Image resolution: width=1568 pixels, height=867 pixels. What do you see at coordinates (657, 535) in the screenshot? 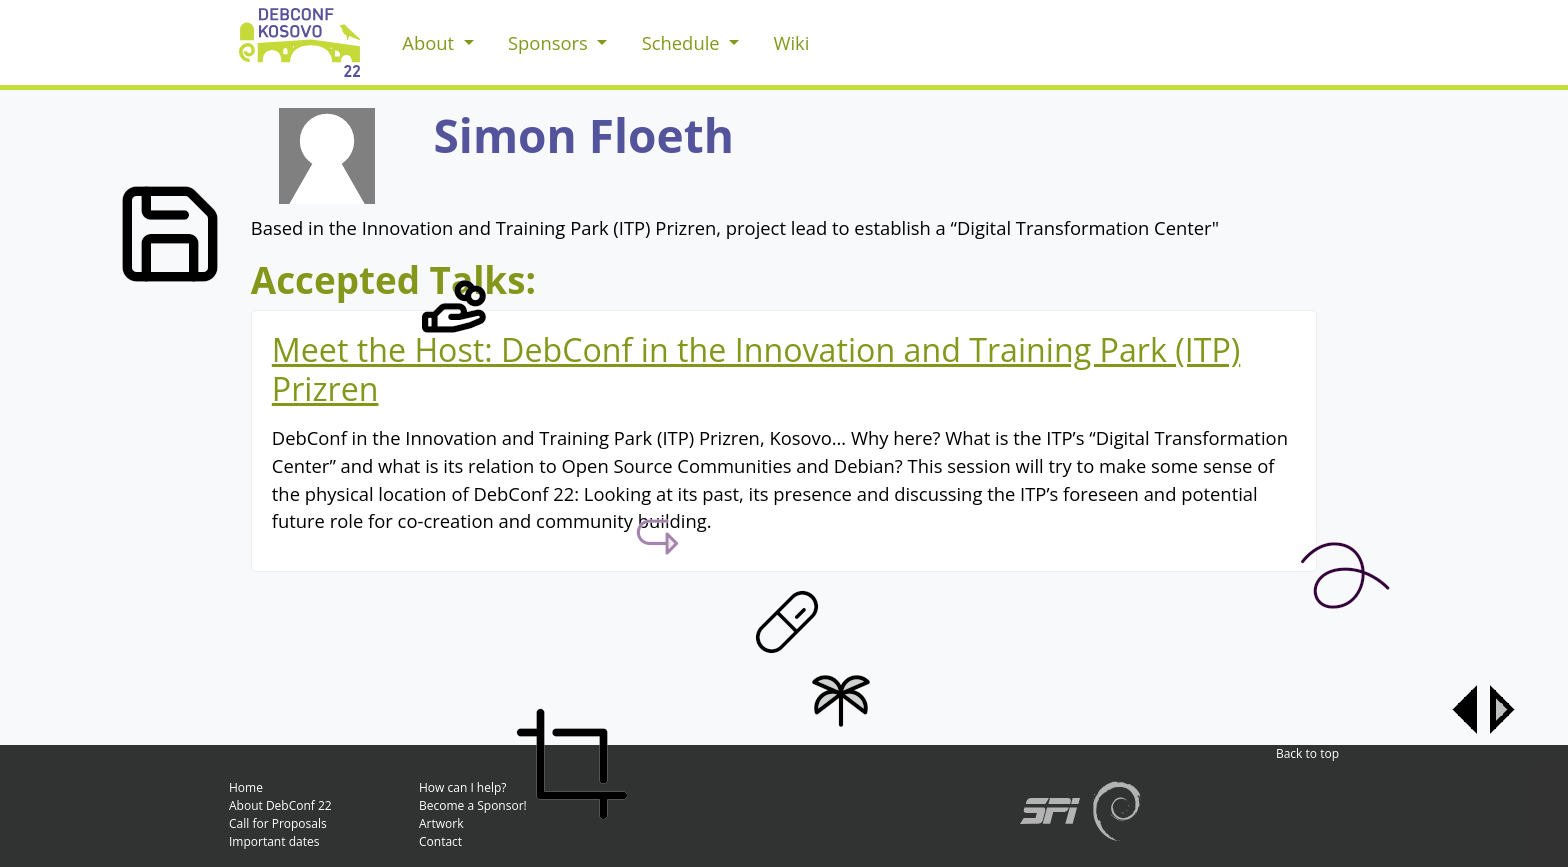
I see `redo or repeat the last action` at bounding box center [657, 535].